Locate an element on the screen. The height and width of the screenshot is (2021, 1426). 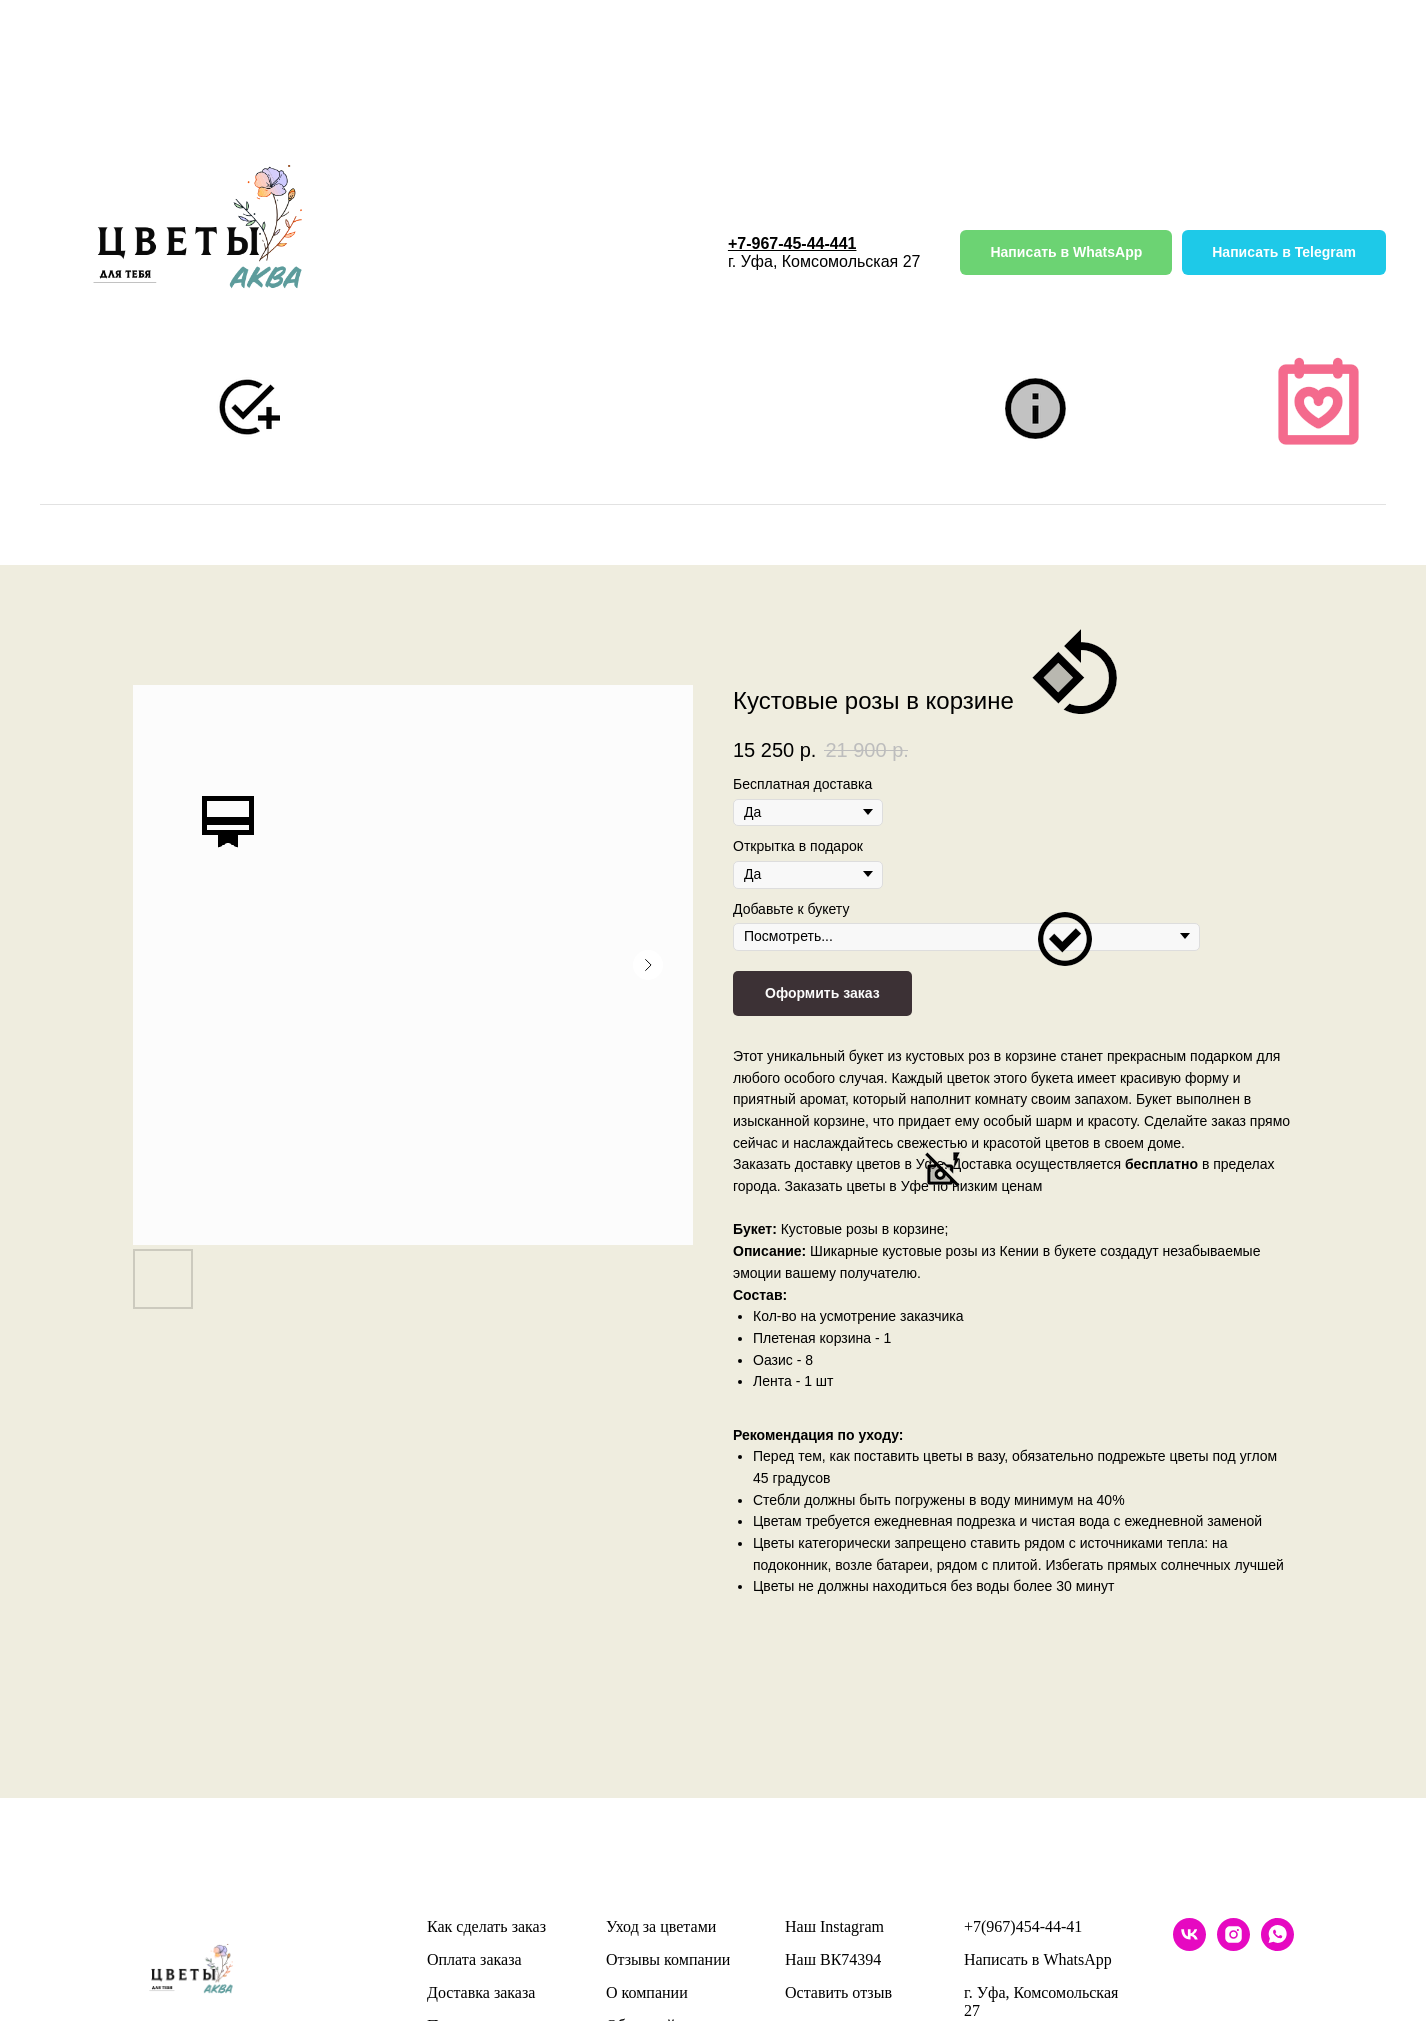
view membership card or subscription details is located at coordinates (228, 822).